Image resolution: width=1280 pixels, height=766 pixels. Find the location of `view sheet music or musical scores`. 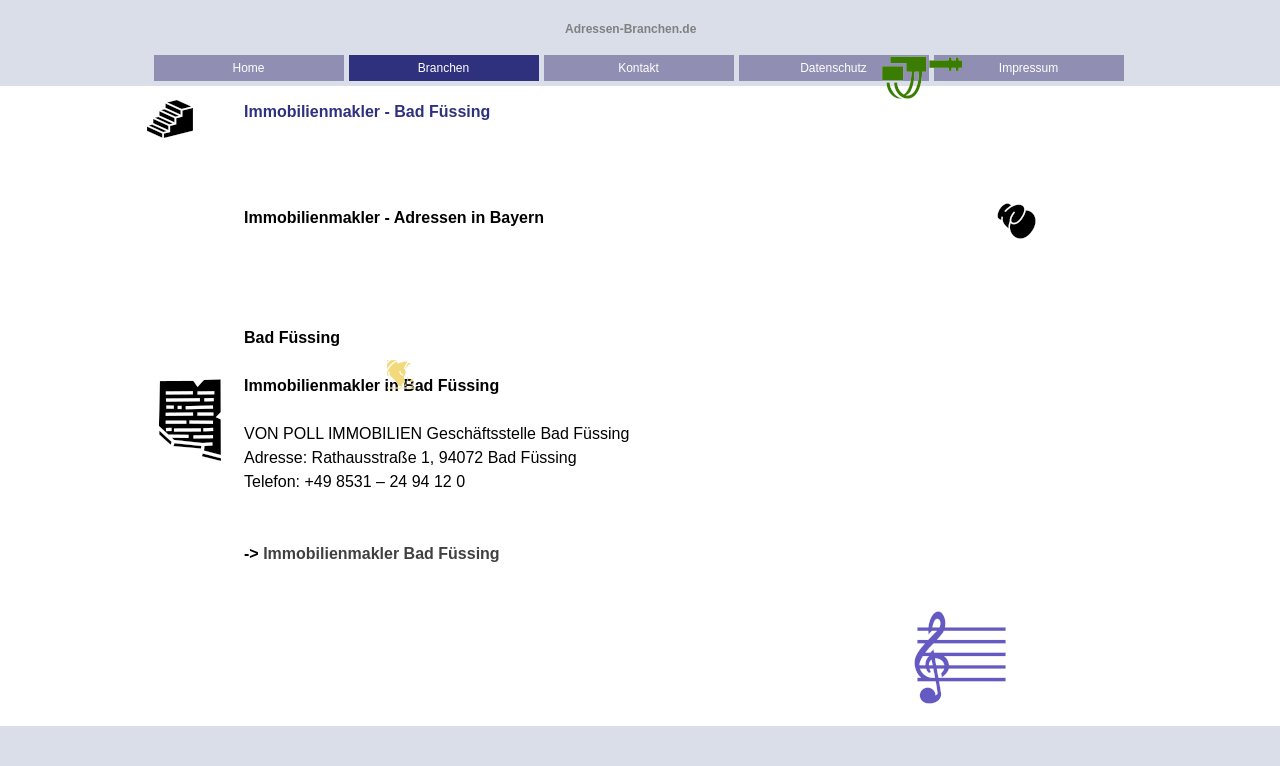

view sheet music or musical scores is located at coordinates (961, 657).